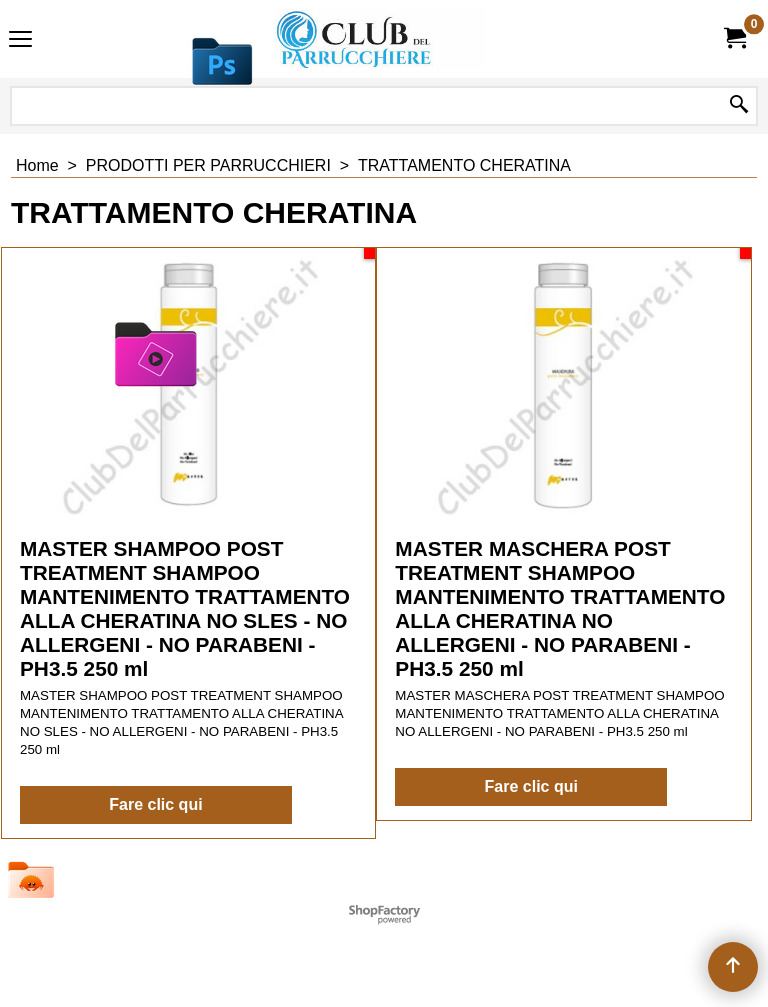 The width and height of the screenshot is (768, 1007). What do you see at coordinates (155, 356) in the screenshot?
I see `open Adobe Premiere Elements project folder` at bounding box center [155, 356].